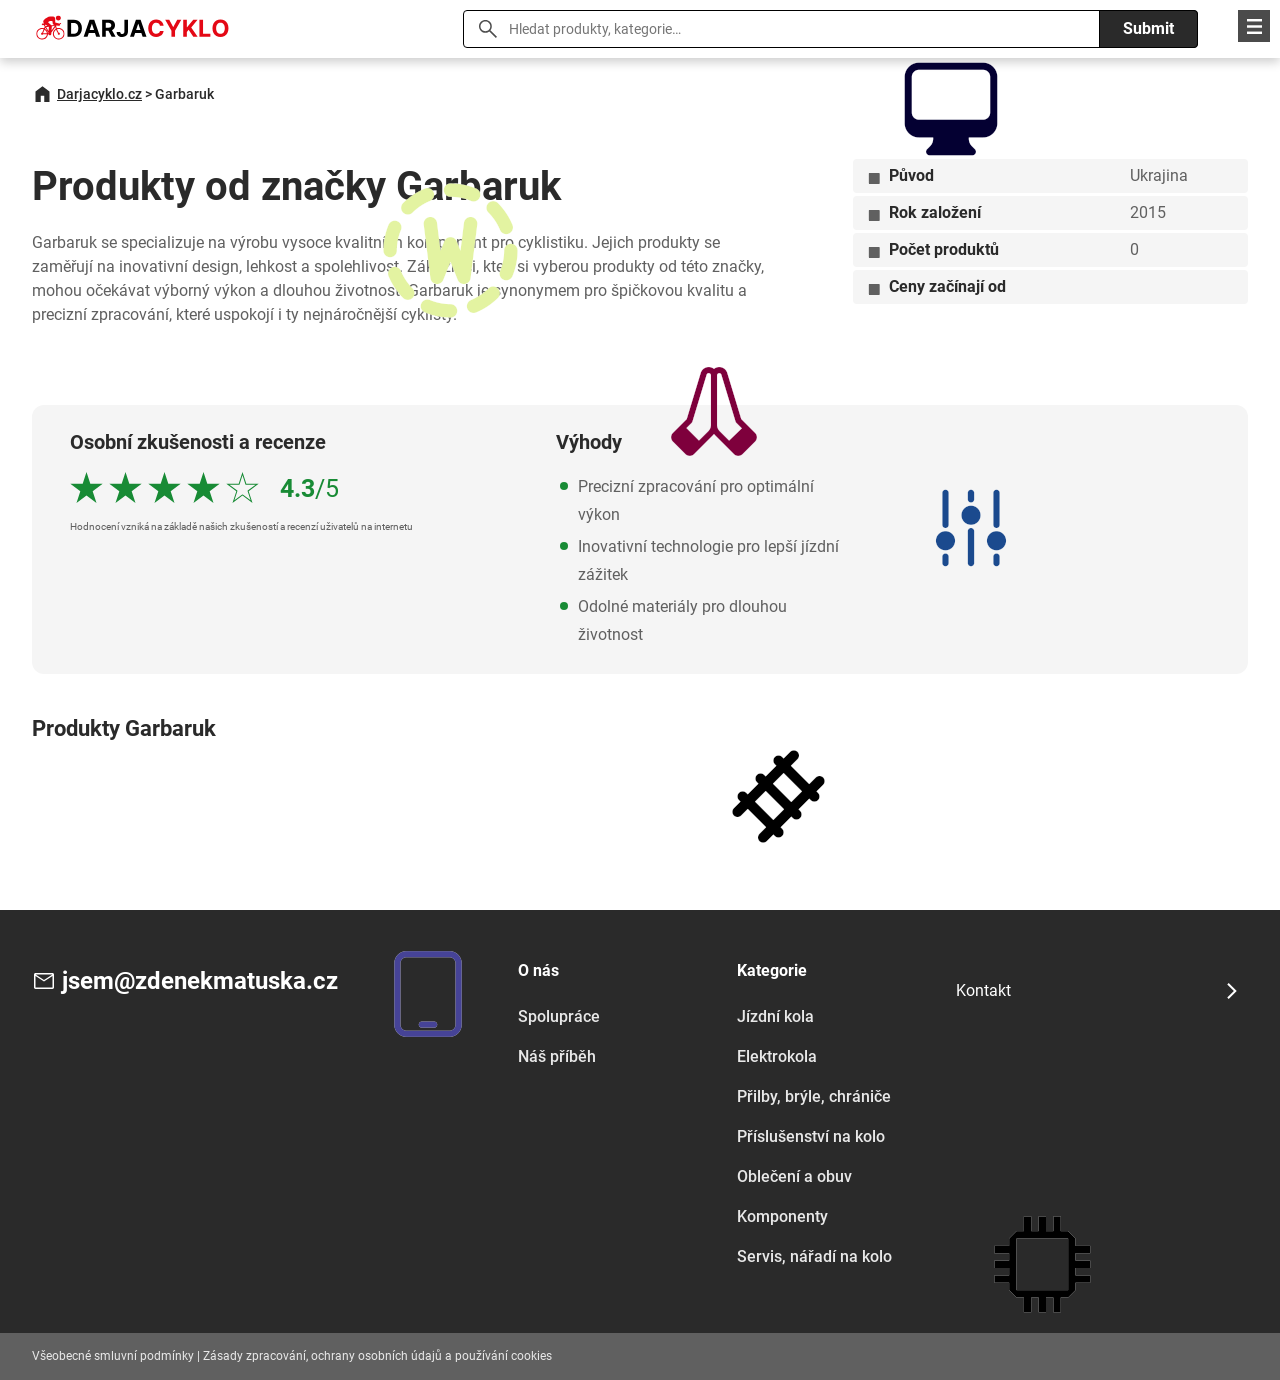 The height and width of the screenshot is (1380, 1280). I want to click on adjust settings or preferences, so click(971, 528).